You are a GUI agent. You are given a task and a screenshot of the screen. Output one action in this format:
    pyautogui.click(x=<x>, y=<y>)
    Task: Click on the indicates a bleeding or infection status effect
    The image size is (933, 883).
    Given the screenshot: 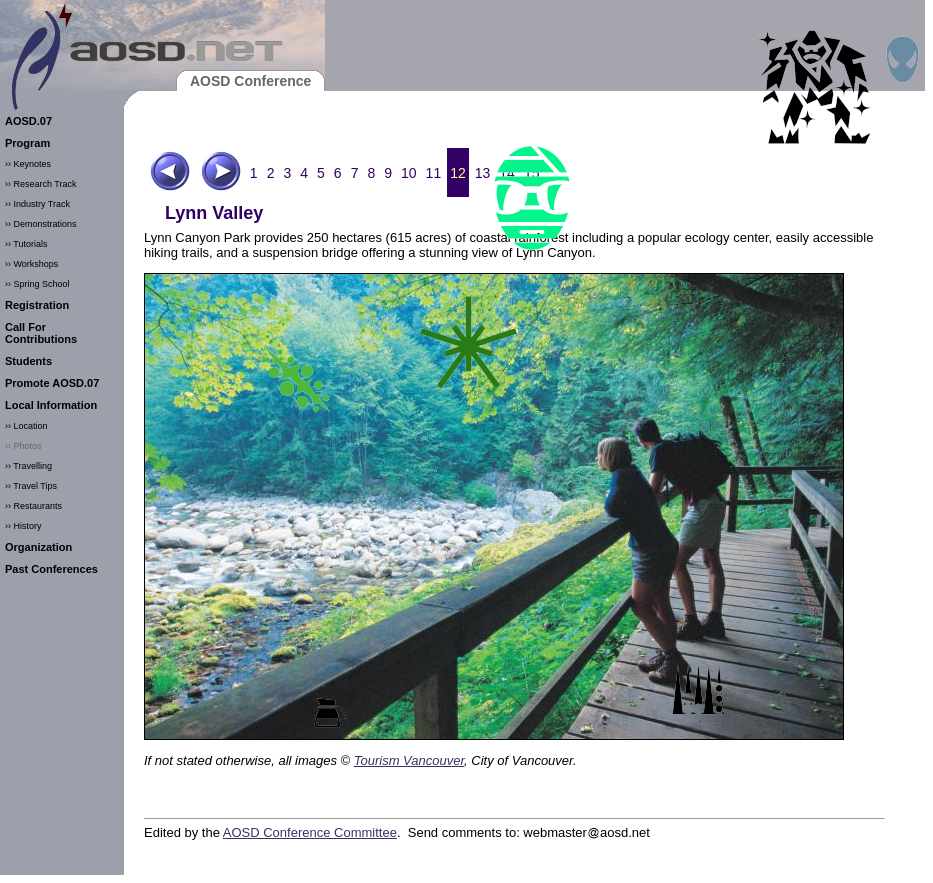 What is the action you would take?
    pyautogui.click(x=297, y=379)
    